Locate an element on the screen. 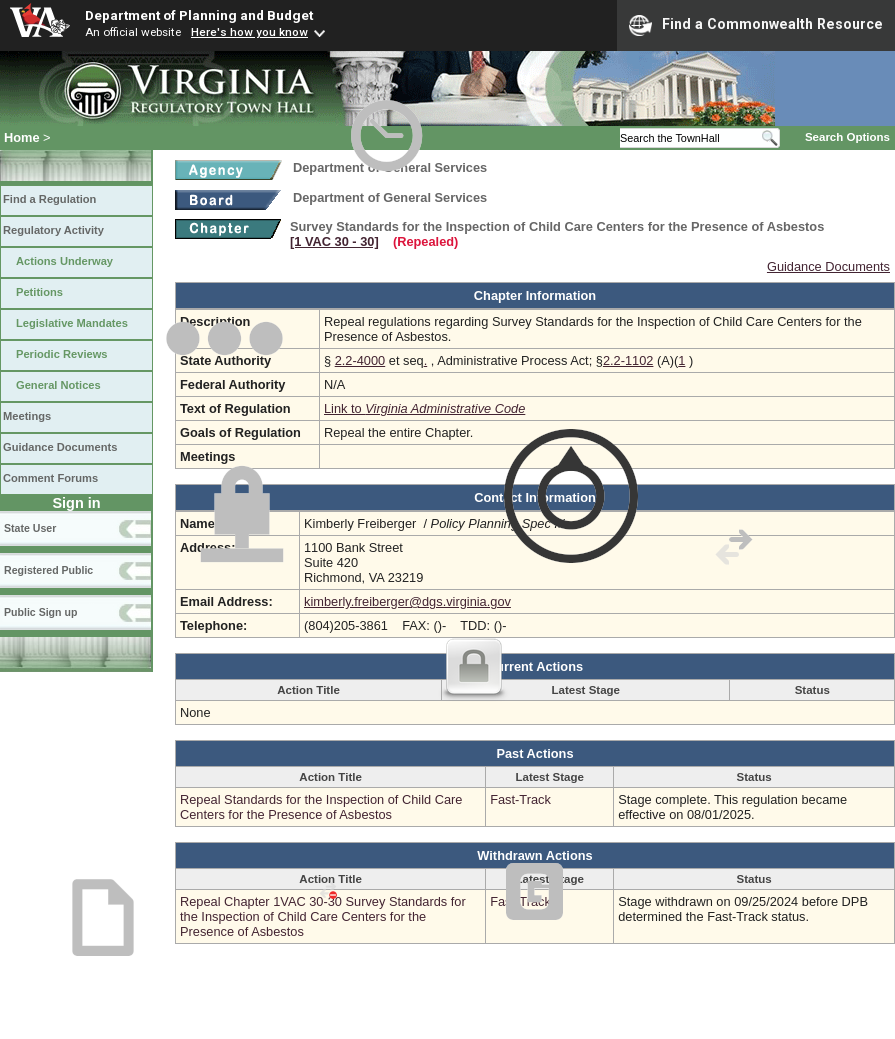  content is loading is located at coordinates (224, 338).